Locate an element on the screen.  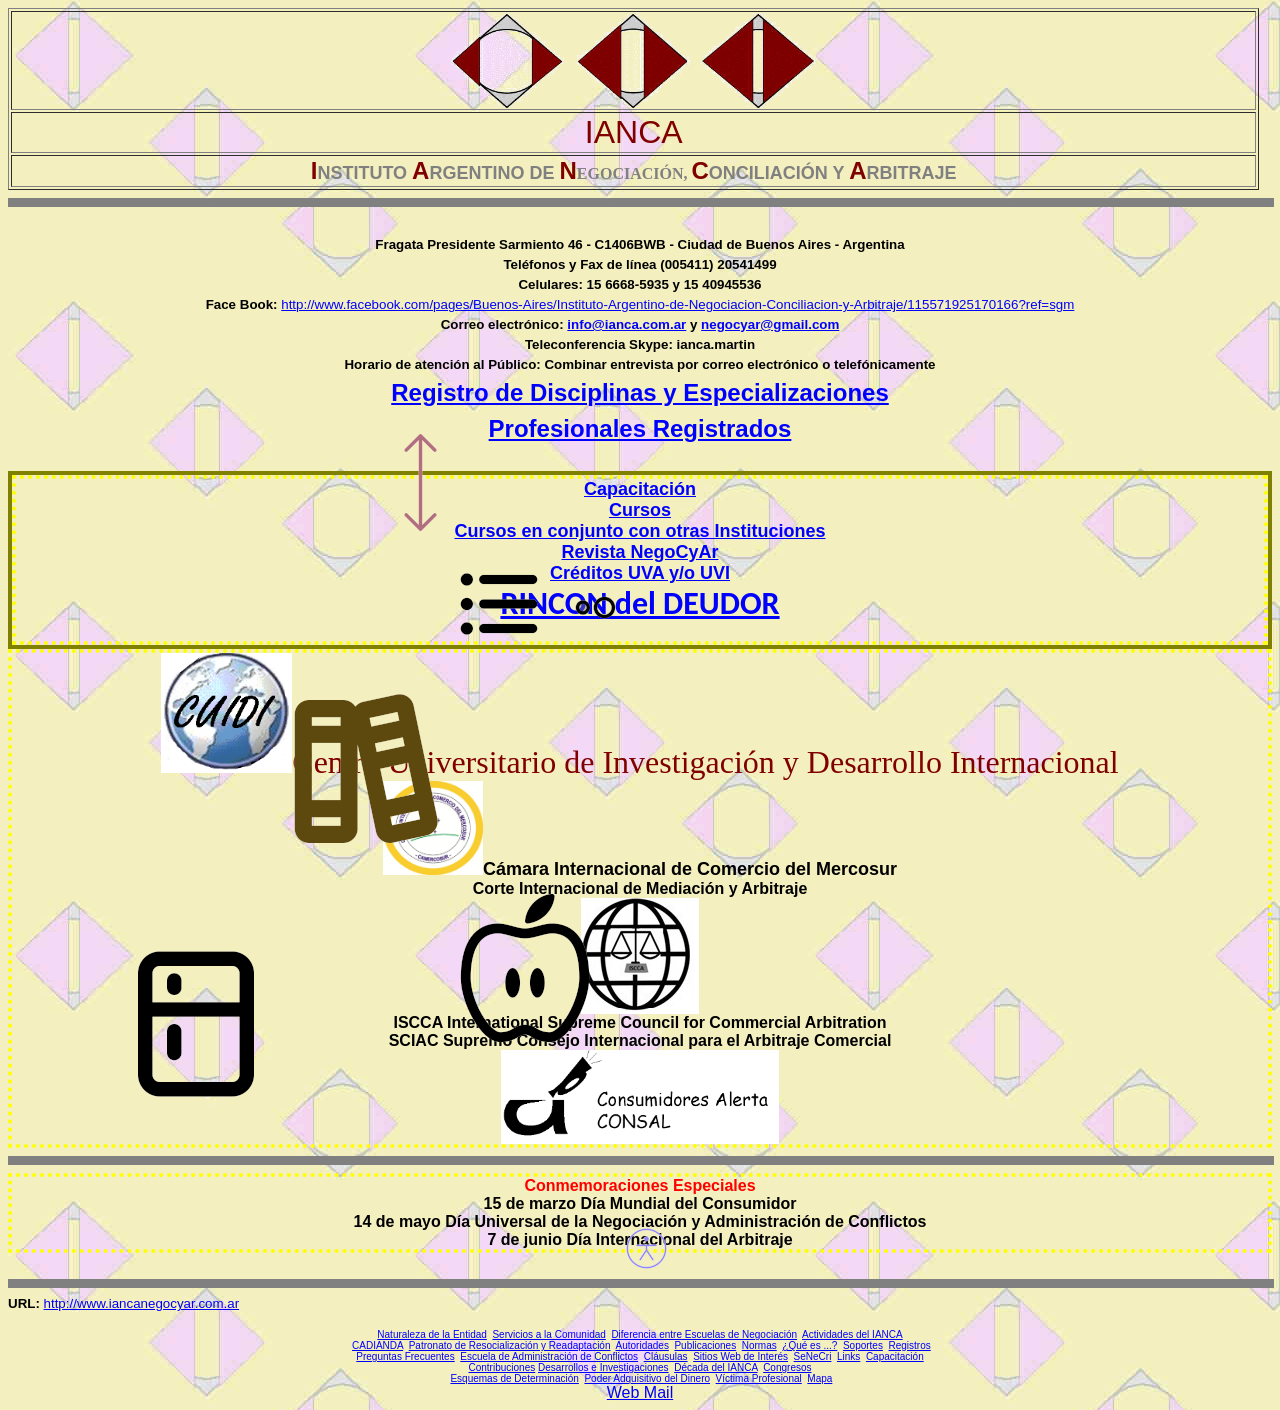
indicates weak HDR signal or low dynamic range is located at coordinates (595, 607).